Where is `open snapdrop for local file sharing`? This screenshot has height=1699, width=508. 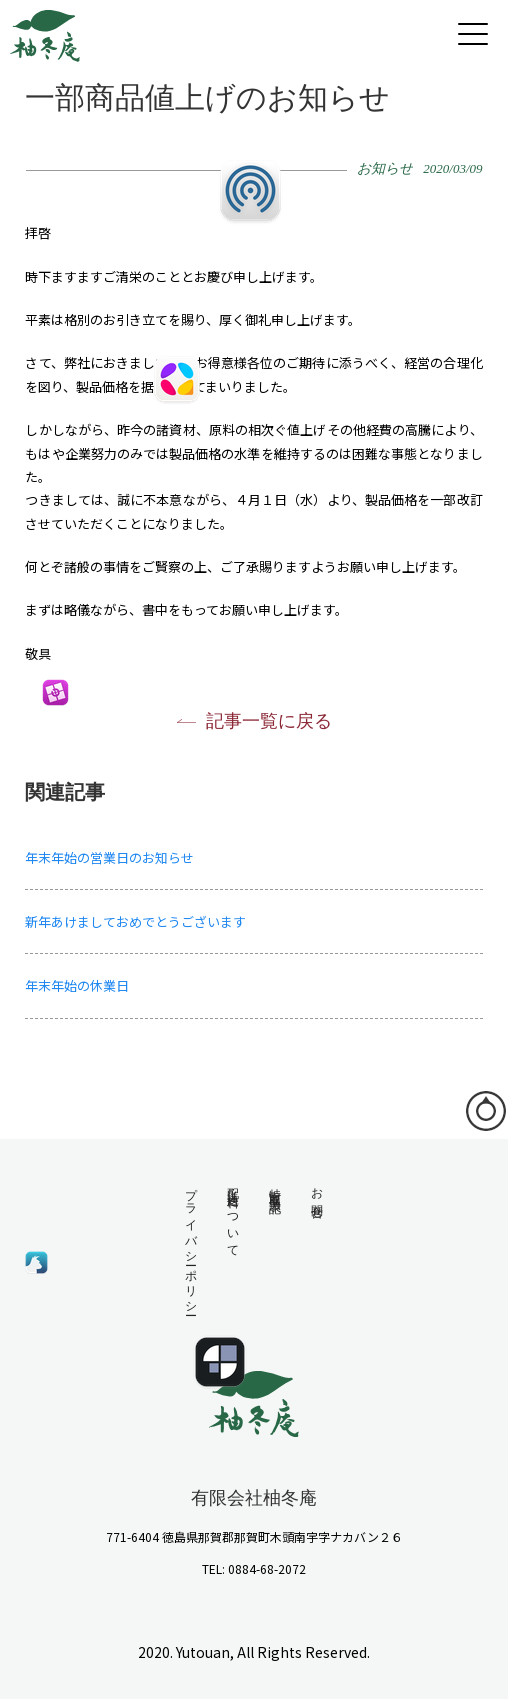 open snapdrop for local file sharing is located at coordinates (250, 190).